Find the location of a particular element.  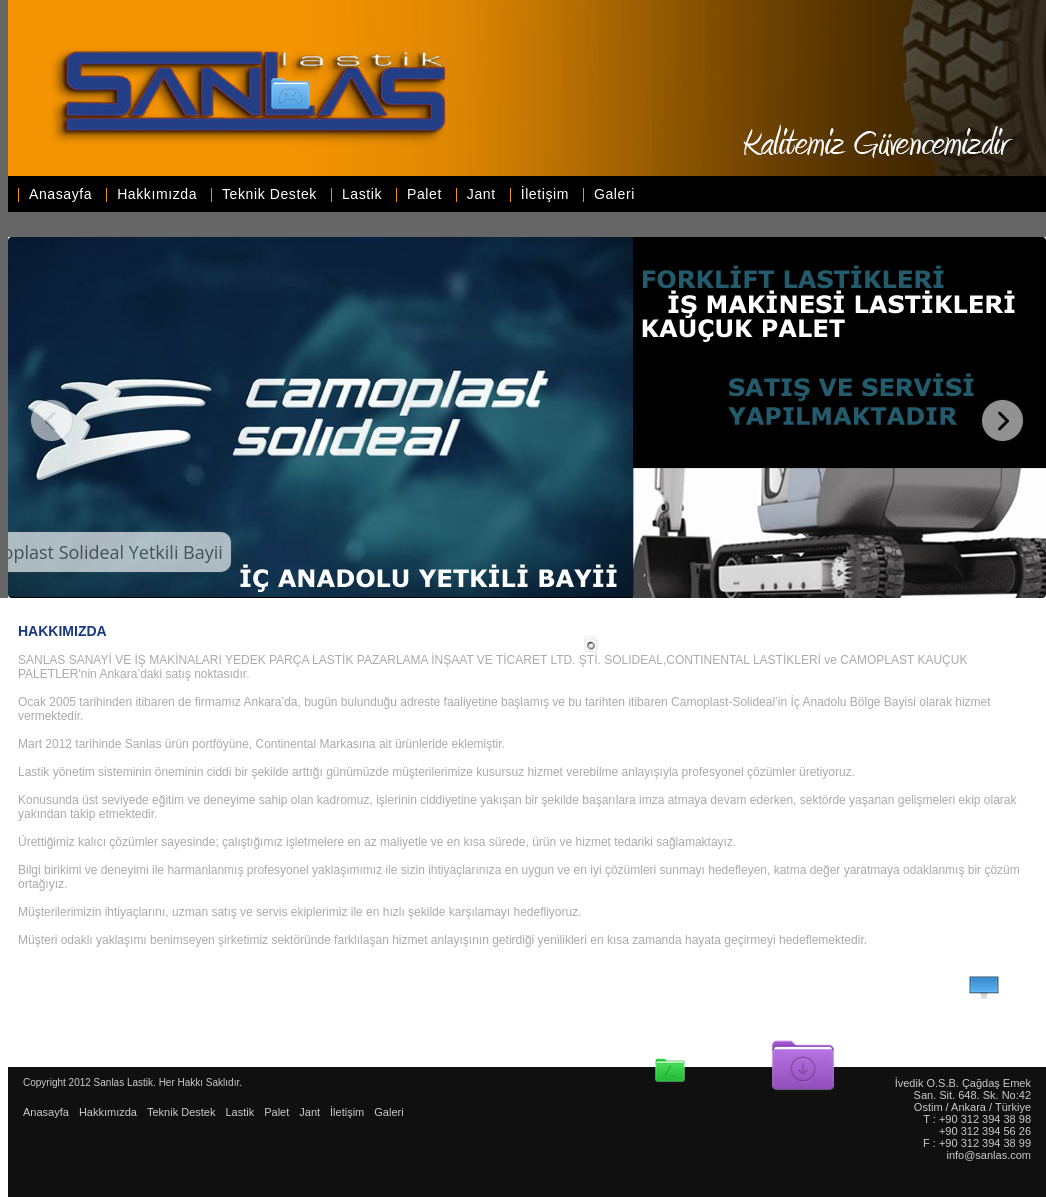

access the root directory folder is located at coordinates (670, 1070).